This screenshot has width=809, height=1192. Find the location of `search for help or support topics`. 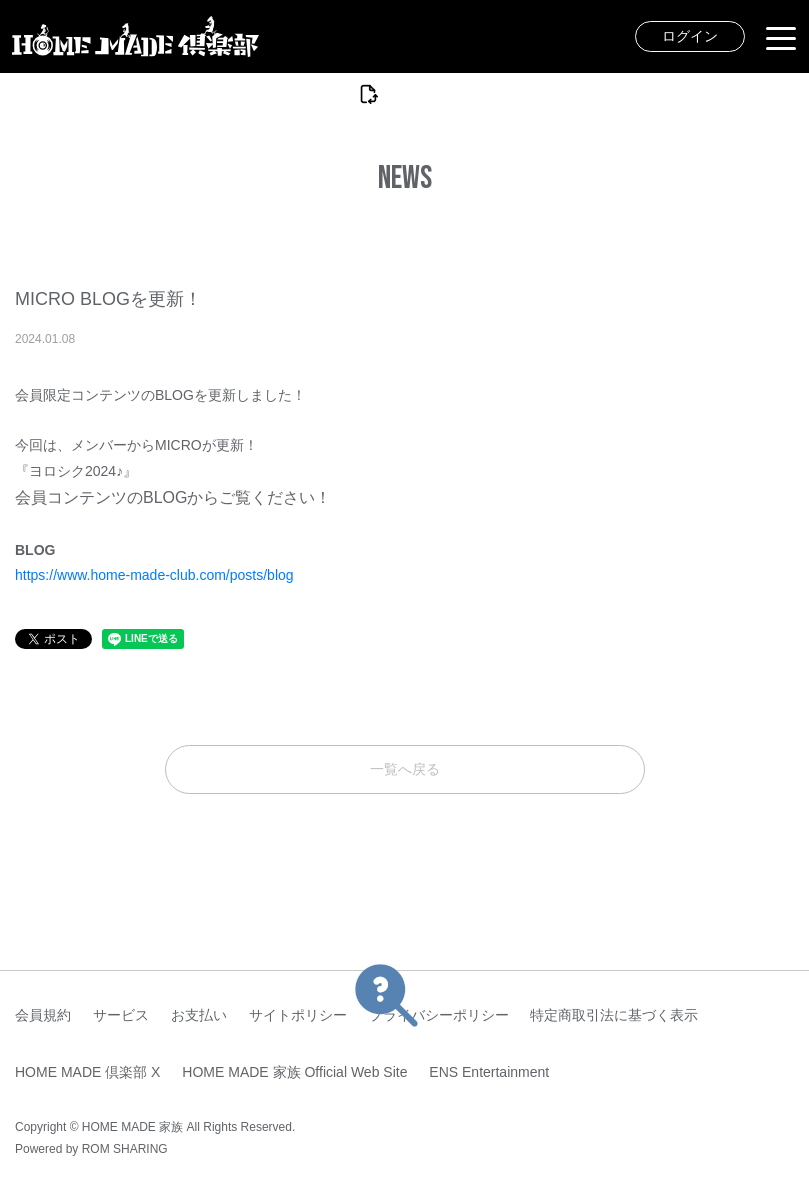

search for help or support topics is located at coordinates (386, 995).